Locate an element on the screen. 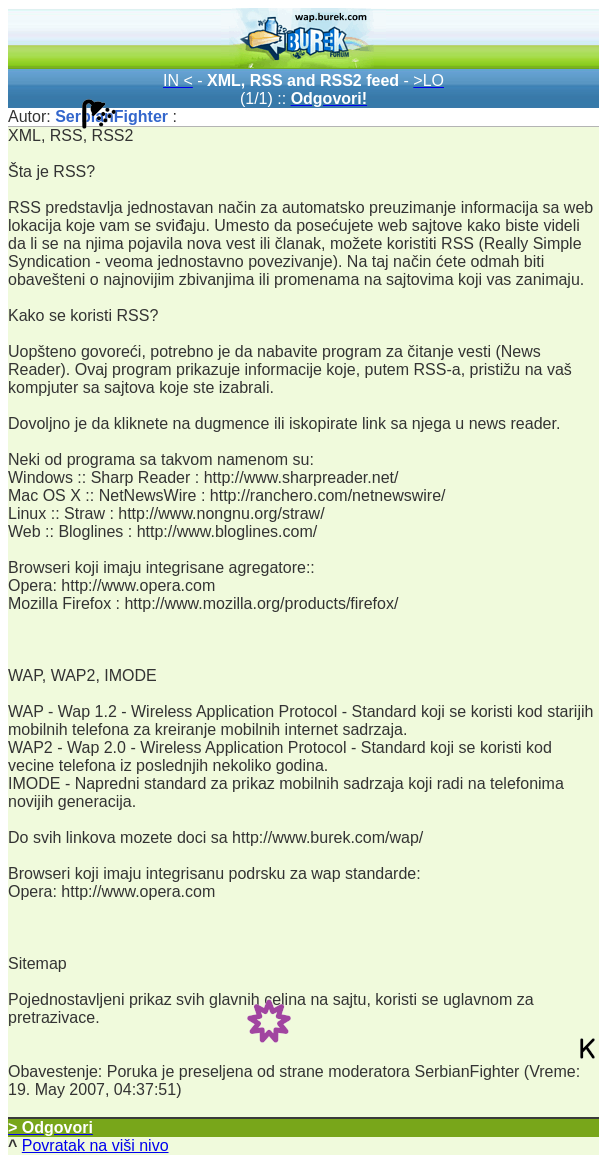 This screenshot has width=607, height=1163. indicates bathroom or shower facilities available is located at coordinates (99, 114).